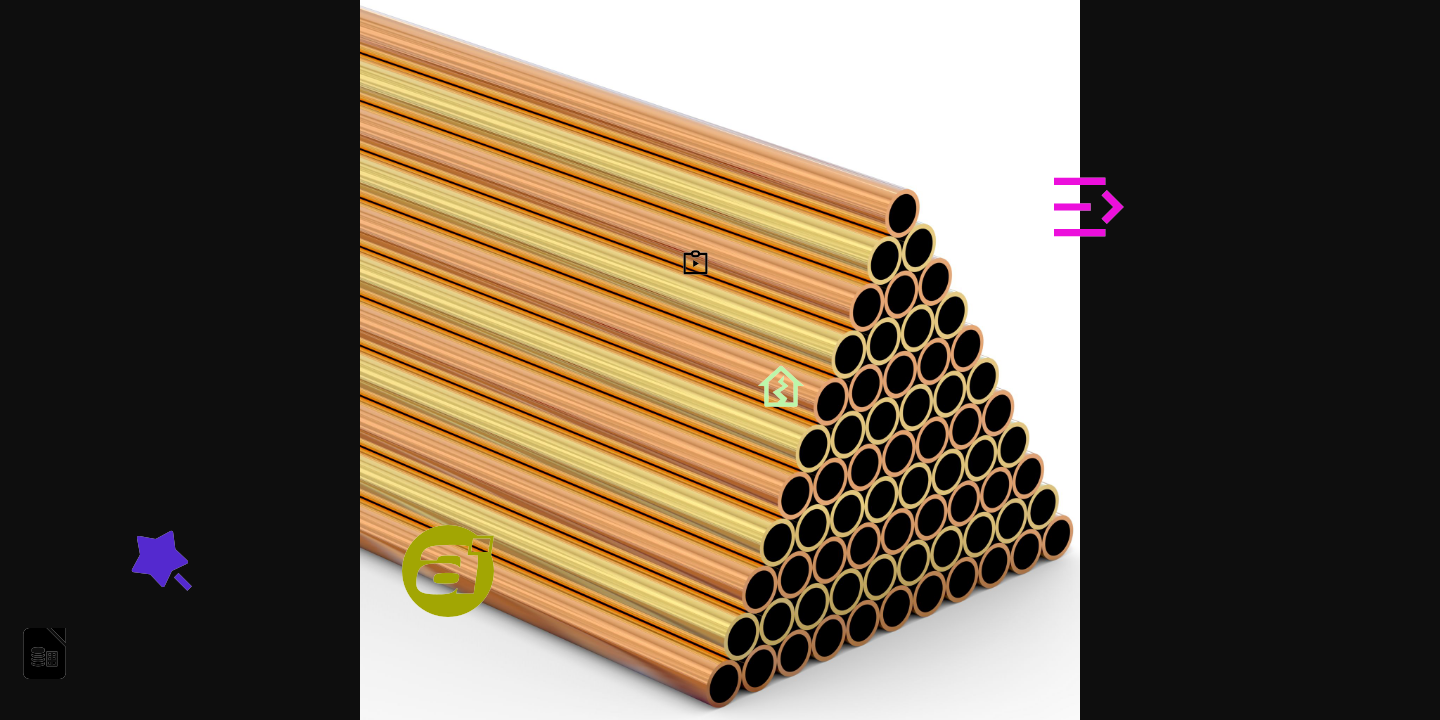 This screenshot has width=1440, height=720. I want to click on apply magic wand or auto-enhance effect, so click(161, 560).